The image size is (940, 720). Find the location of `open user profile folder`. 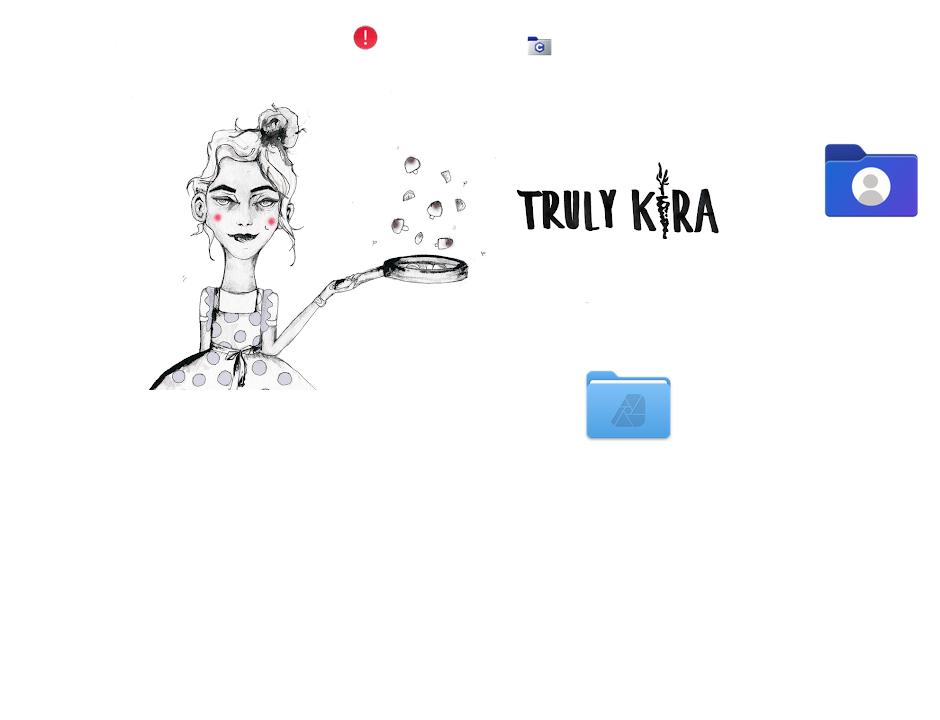

open user profile folder is located at coordinates (871, 183).